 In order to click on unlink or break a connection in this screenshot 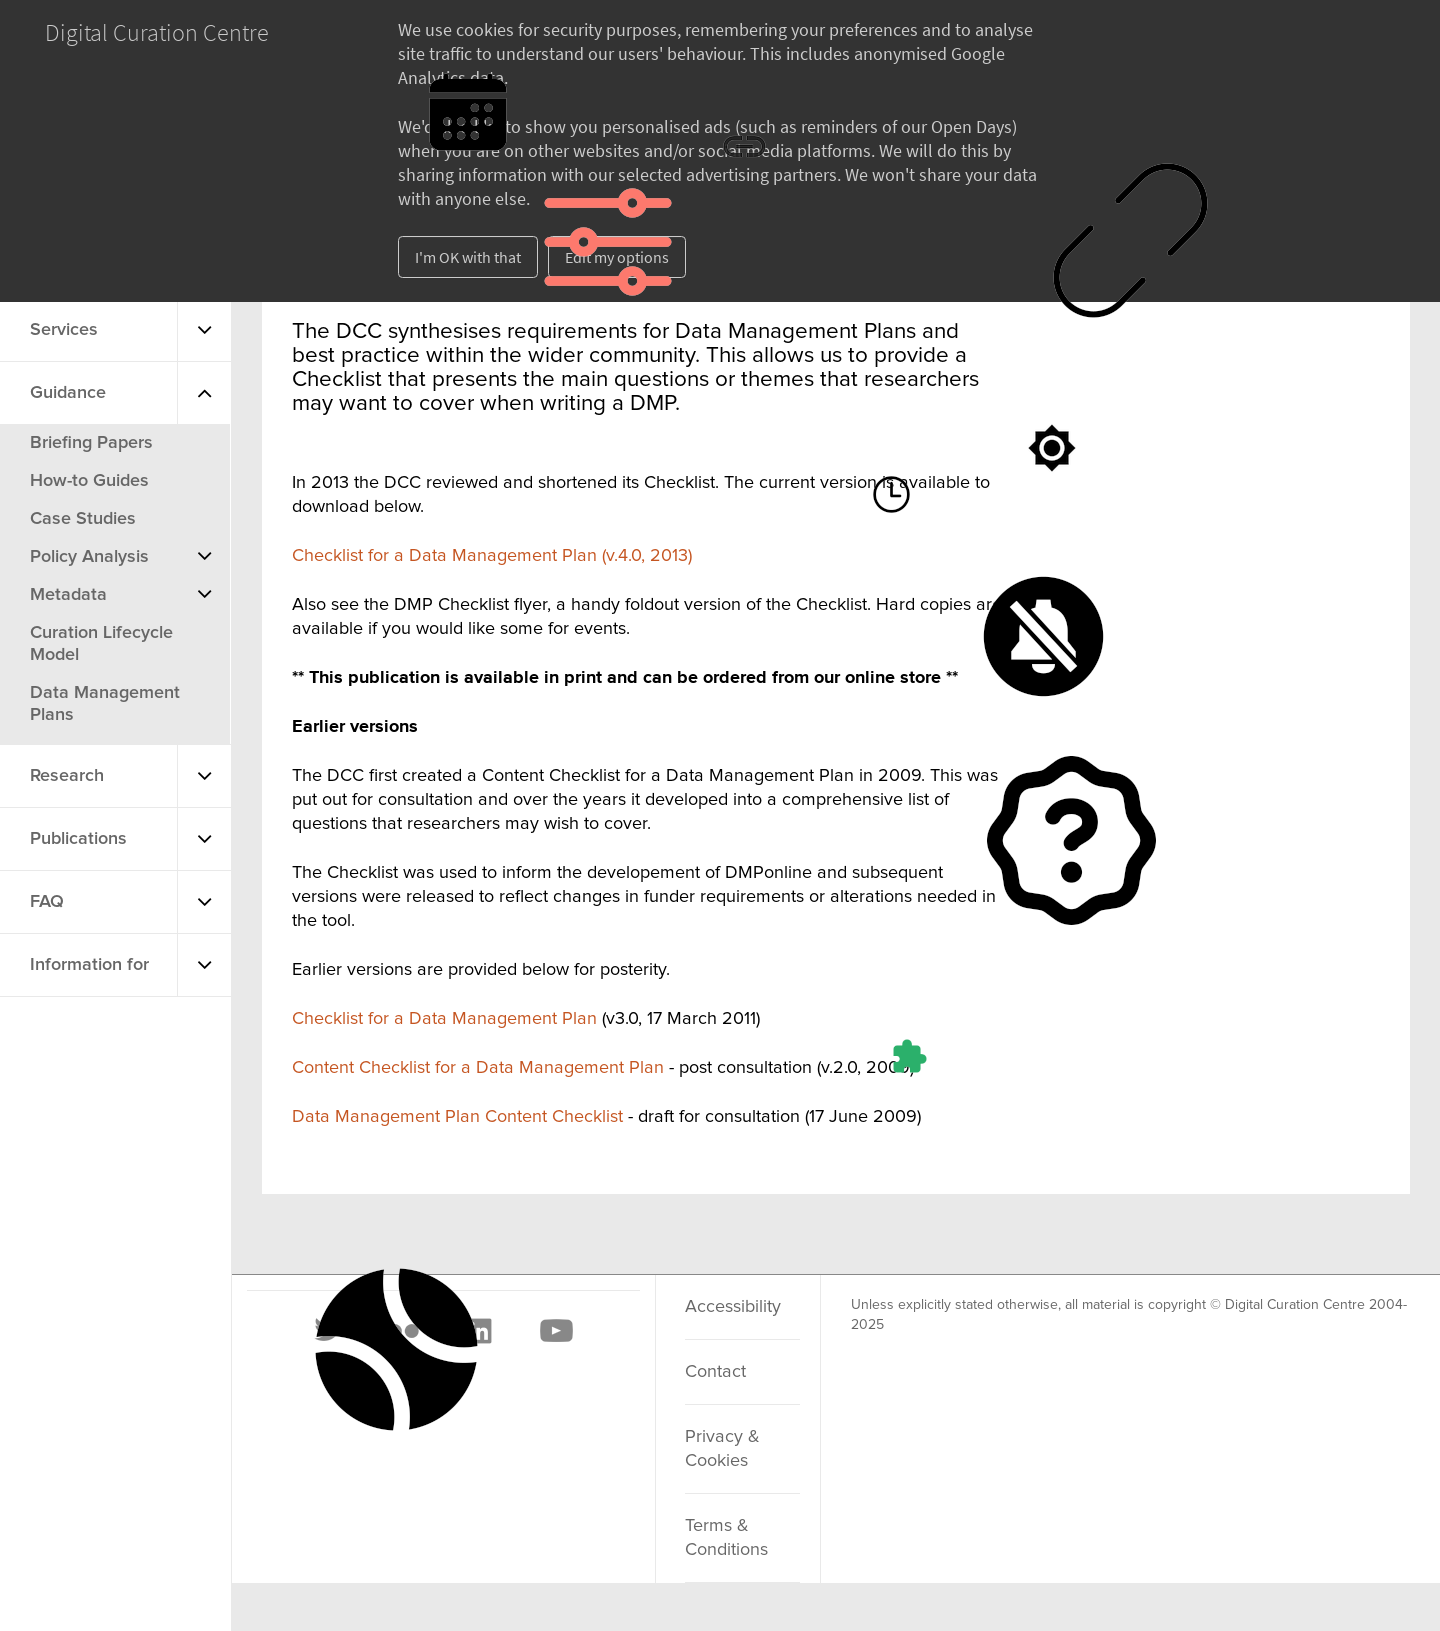, I will do `click(1130, 240)`.